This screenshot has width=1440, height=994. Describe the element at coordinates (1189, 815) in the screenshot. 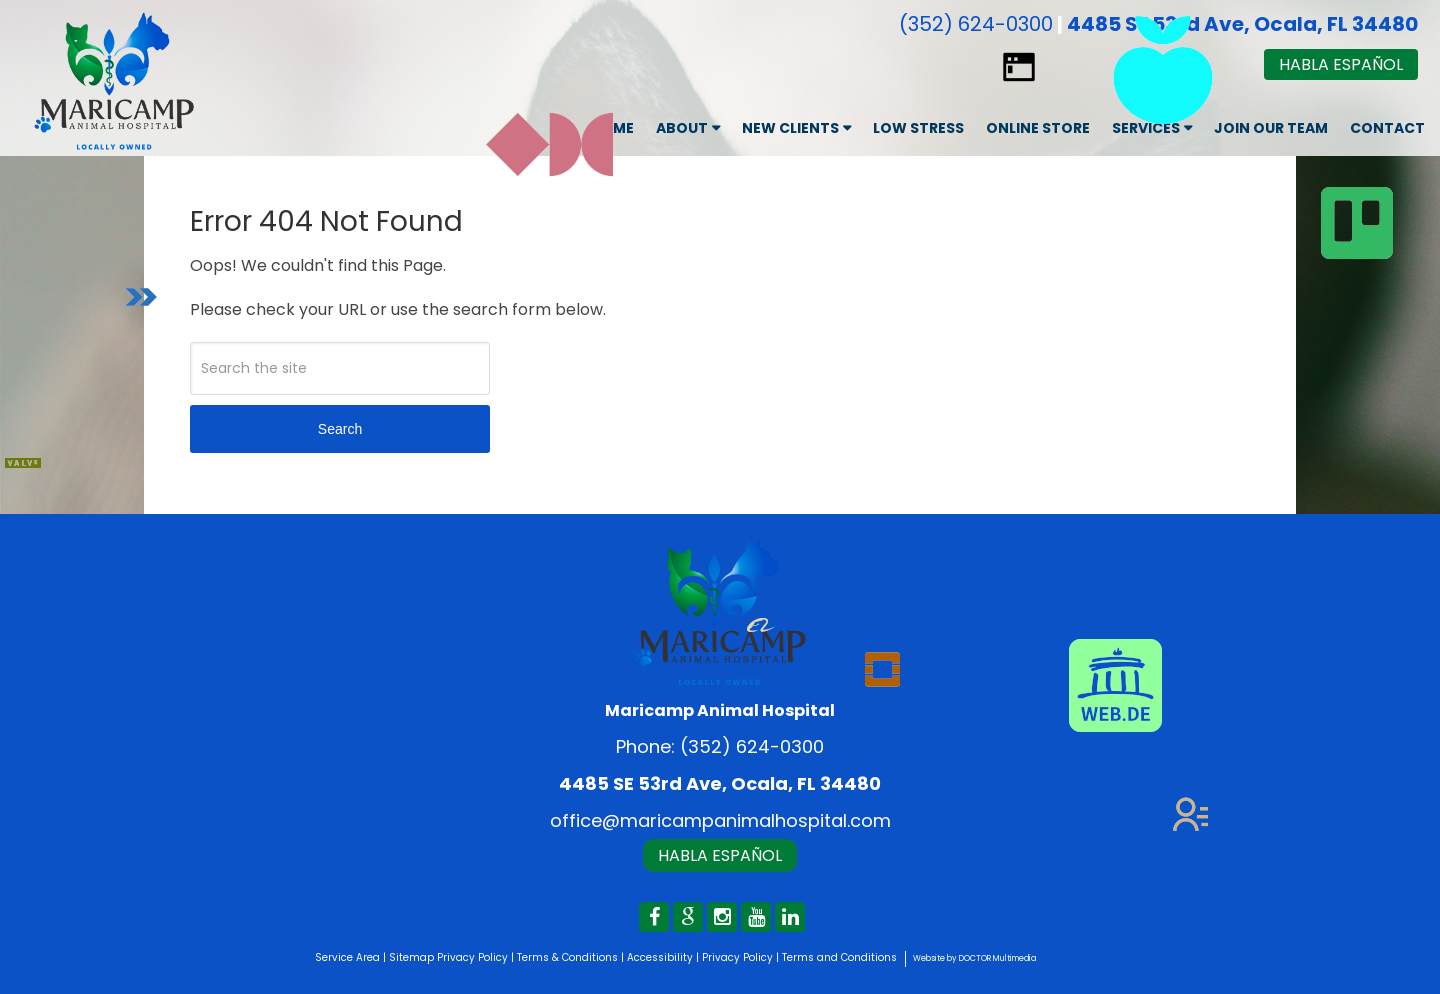

I see `access your contacts list` at that location.